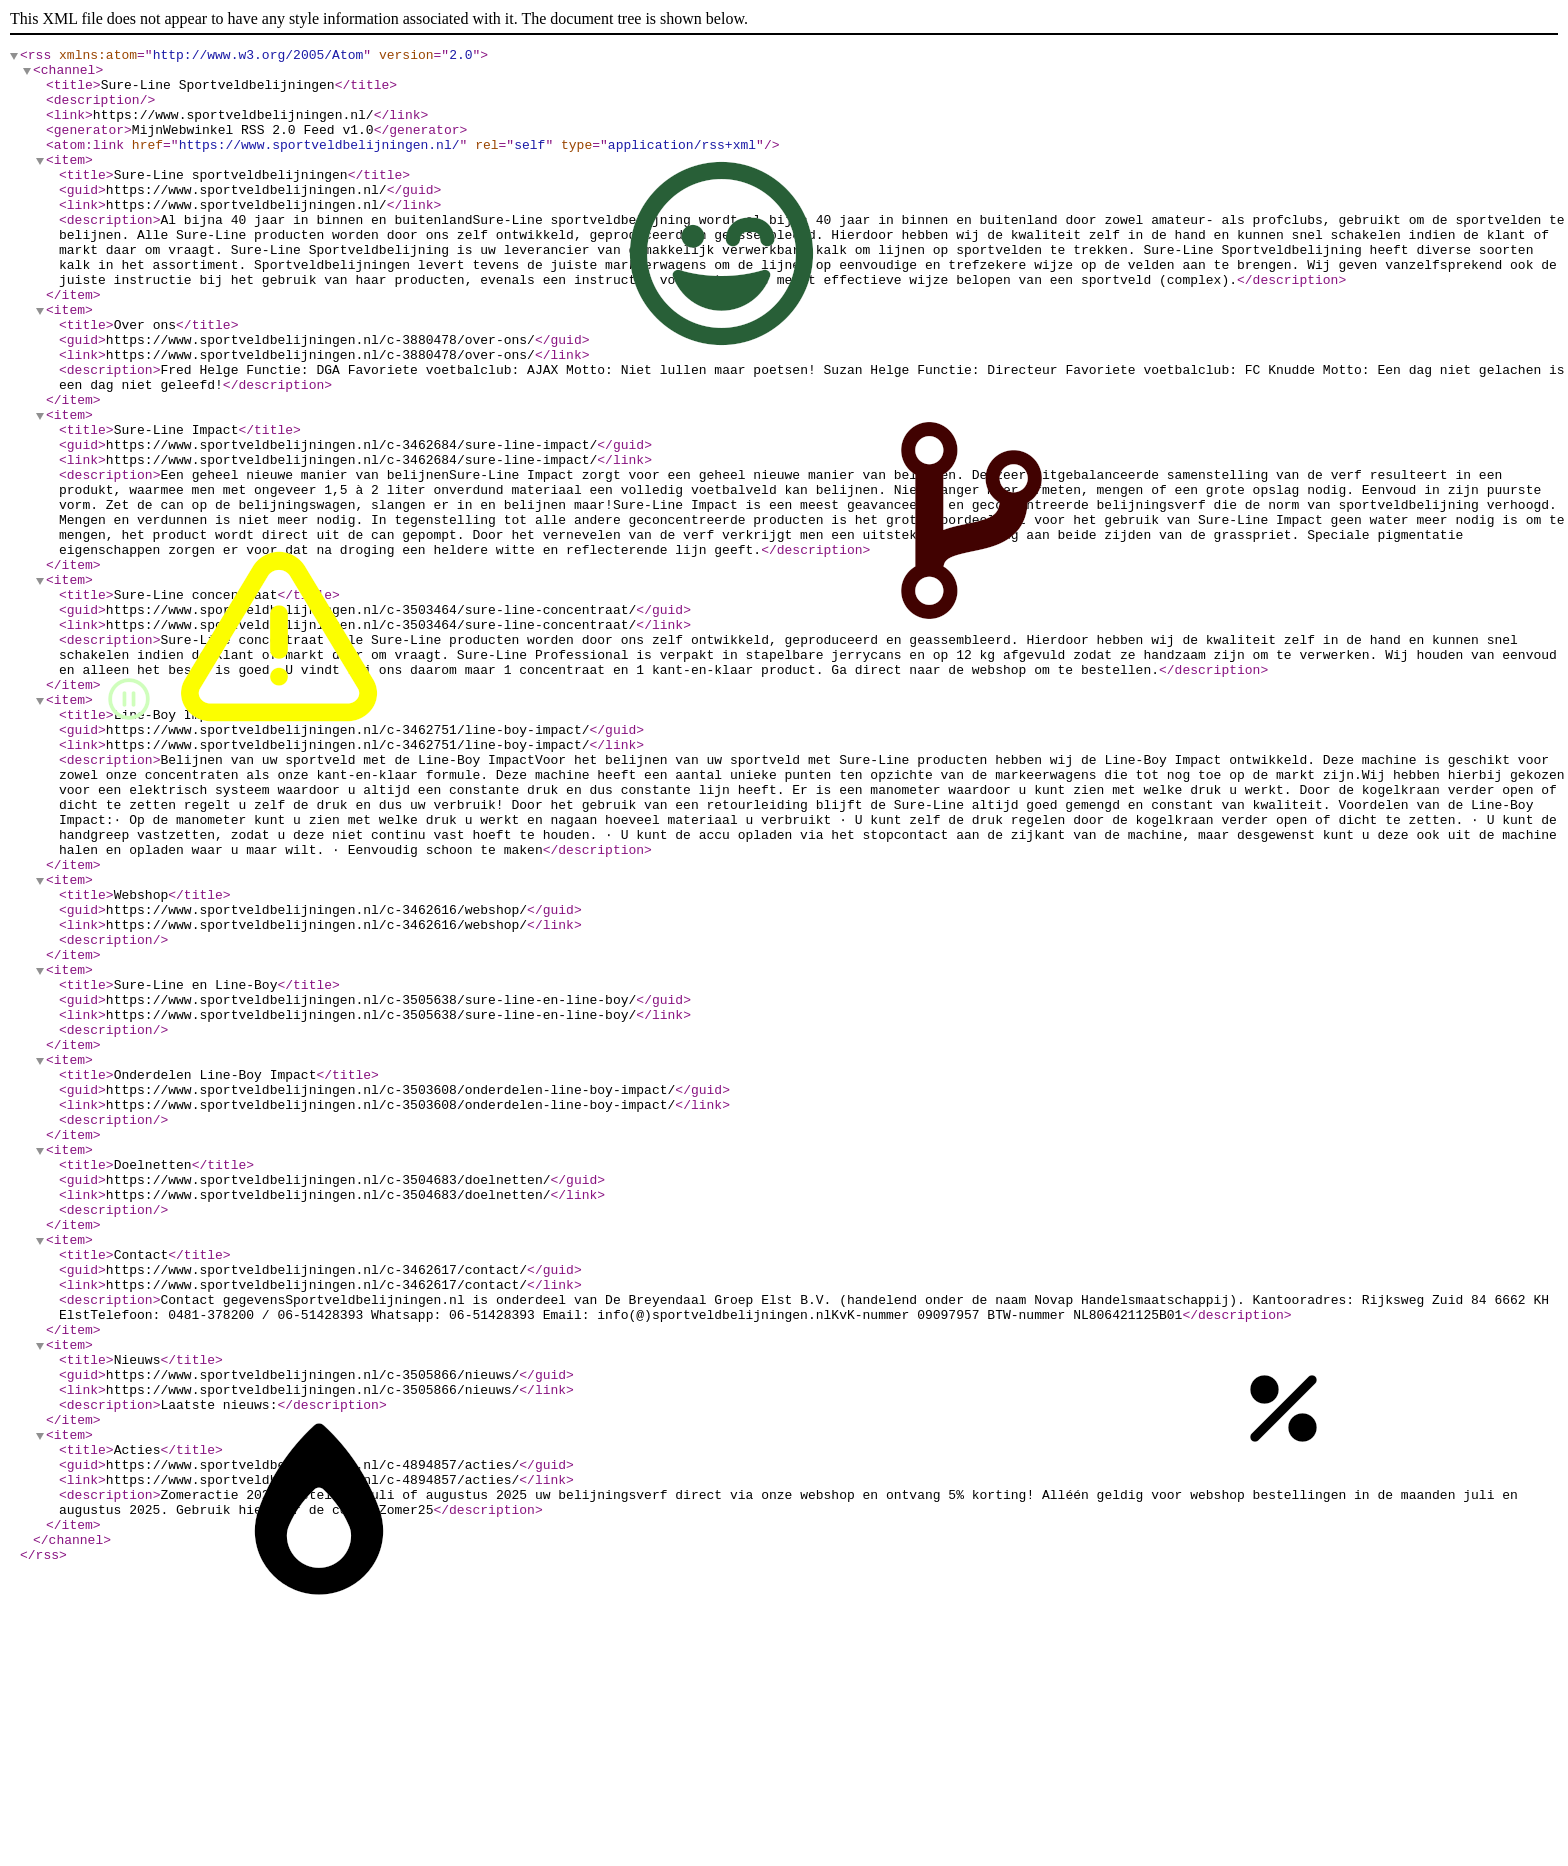 This screenshot has width=1568, height=1866. I want to click on create a new git branch, so click(971, 520).